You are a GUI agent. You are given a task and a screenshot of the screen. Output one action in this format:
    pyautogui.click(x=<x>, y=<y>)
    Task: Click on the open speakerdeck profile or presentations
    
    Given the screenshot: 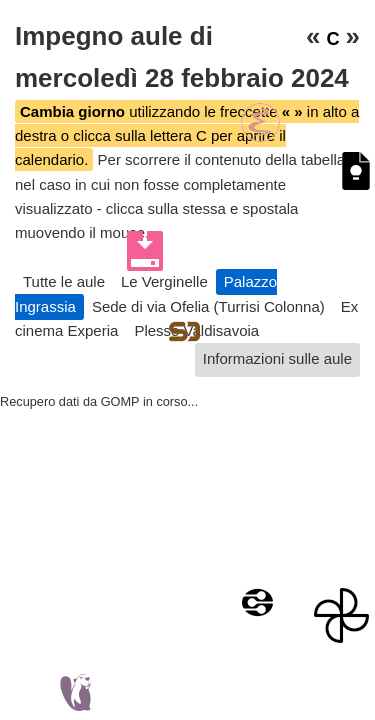 What is the action you would take?
    pyautogui.click(x=184, y=331)
    